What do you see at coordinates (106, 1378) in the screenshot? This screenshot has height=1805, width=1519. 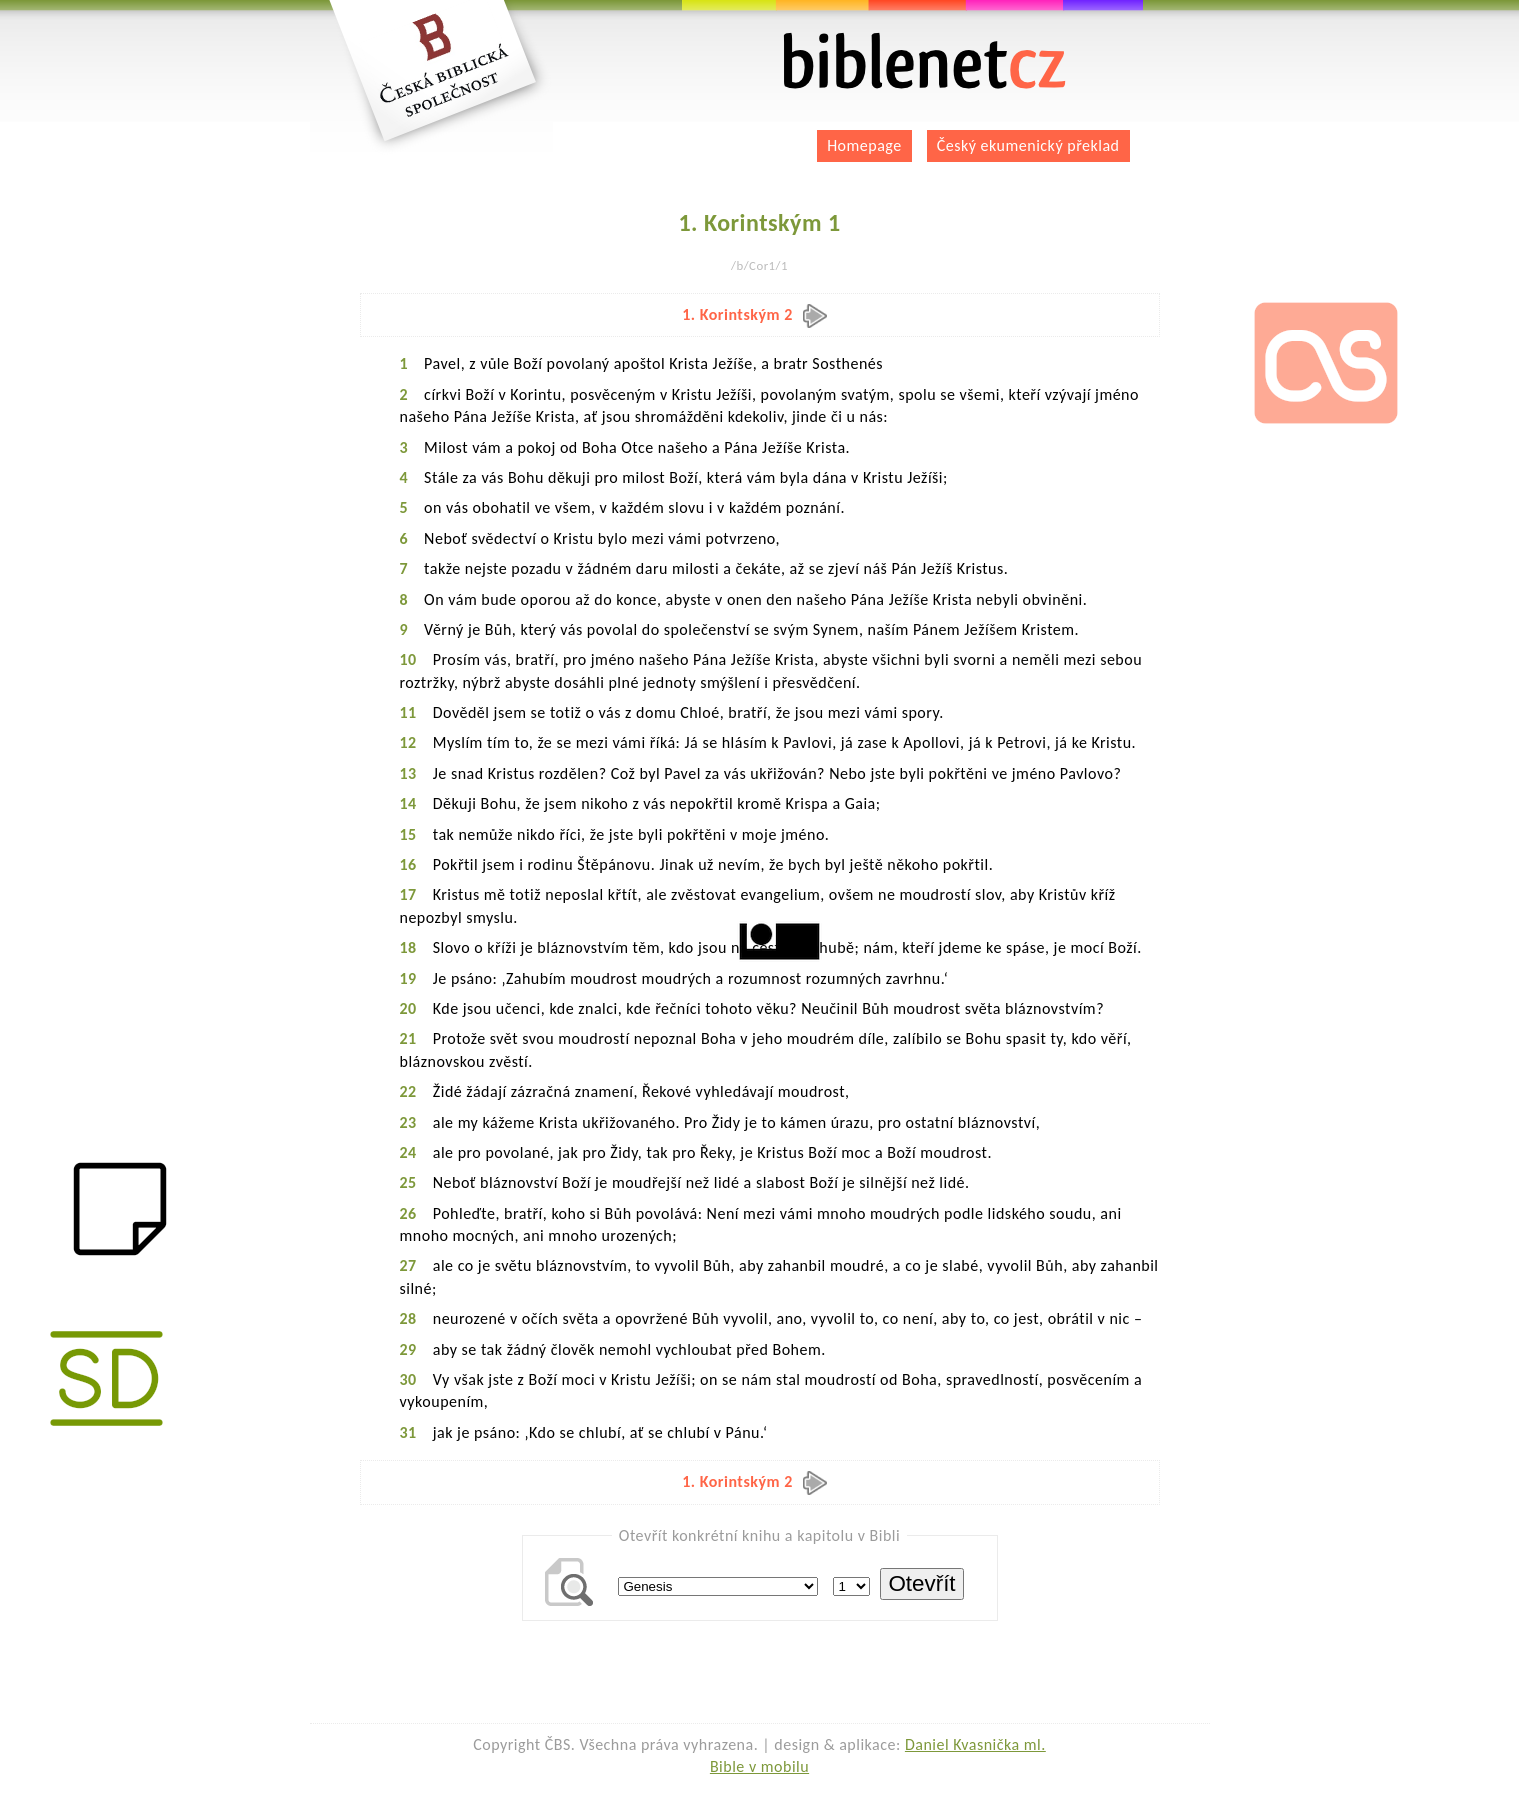 I see `switch to standard definition video quality` at bounding box center [106, 1378].